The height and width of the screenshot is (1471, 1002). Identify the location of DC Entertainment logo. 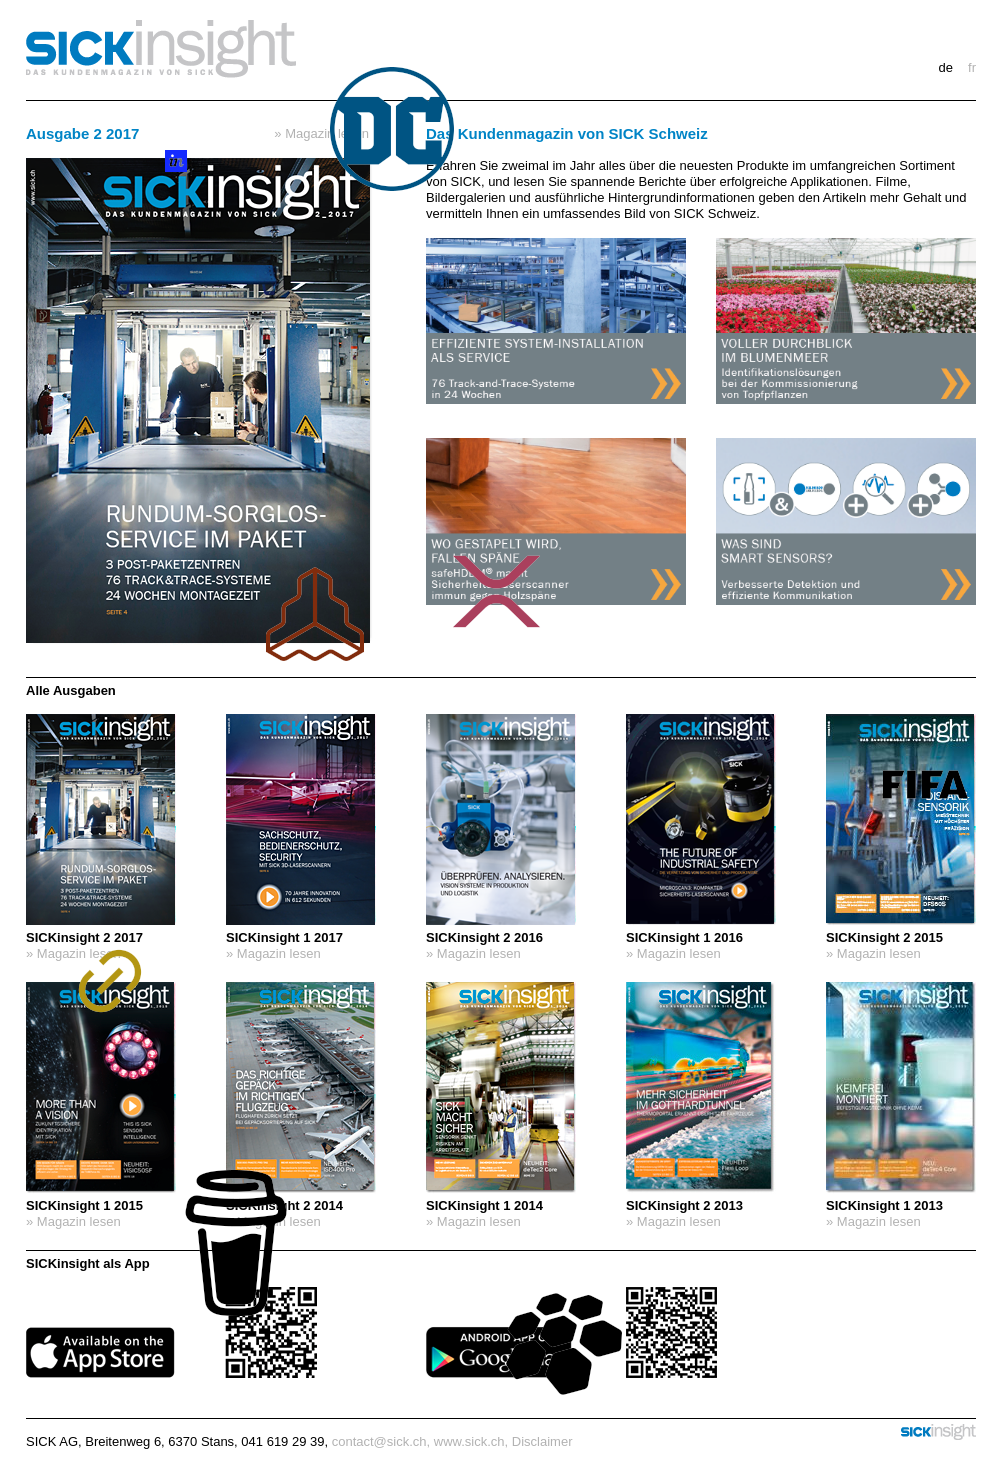
(392, 129).